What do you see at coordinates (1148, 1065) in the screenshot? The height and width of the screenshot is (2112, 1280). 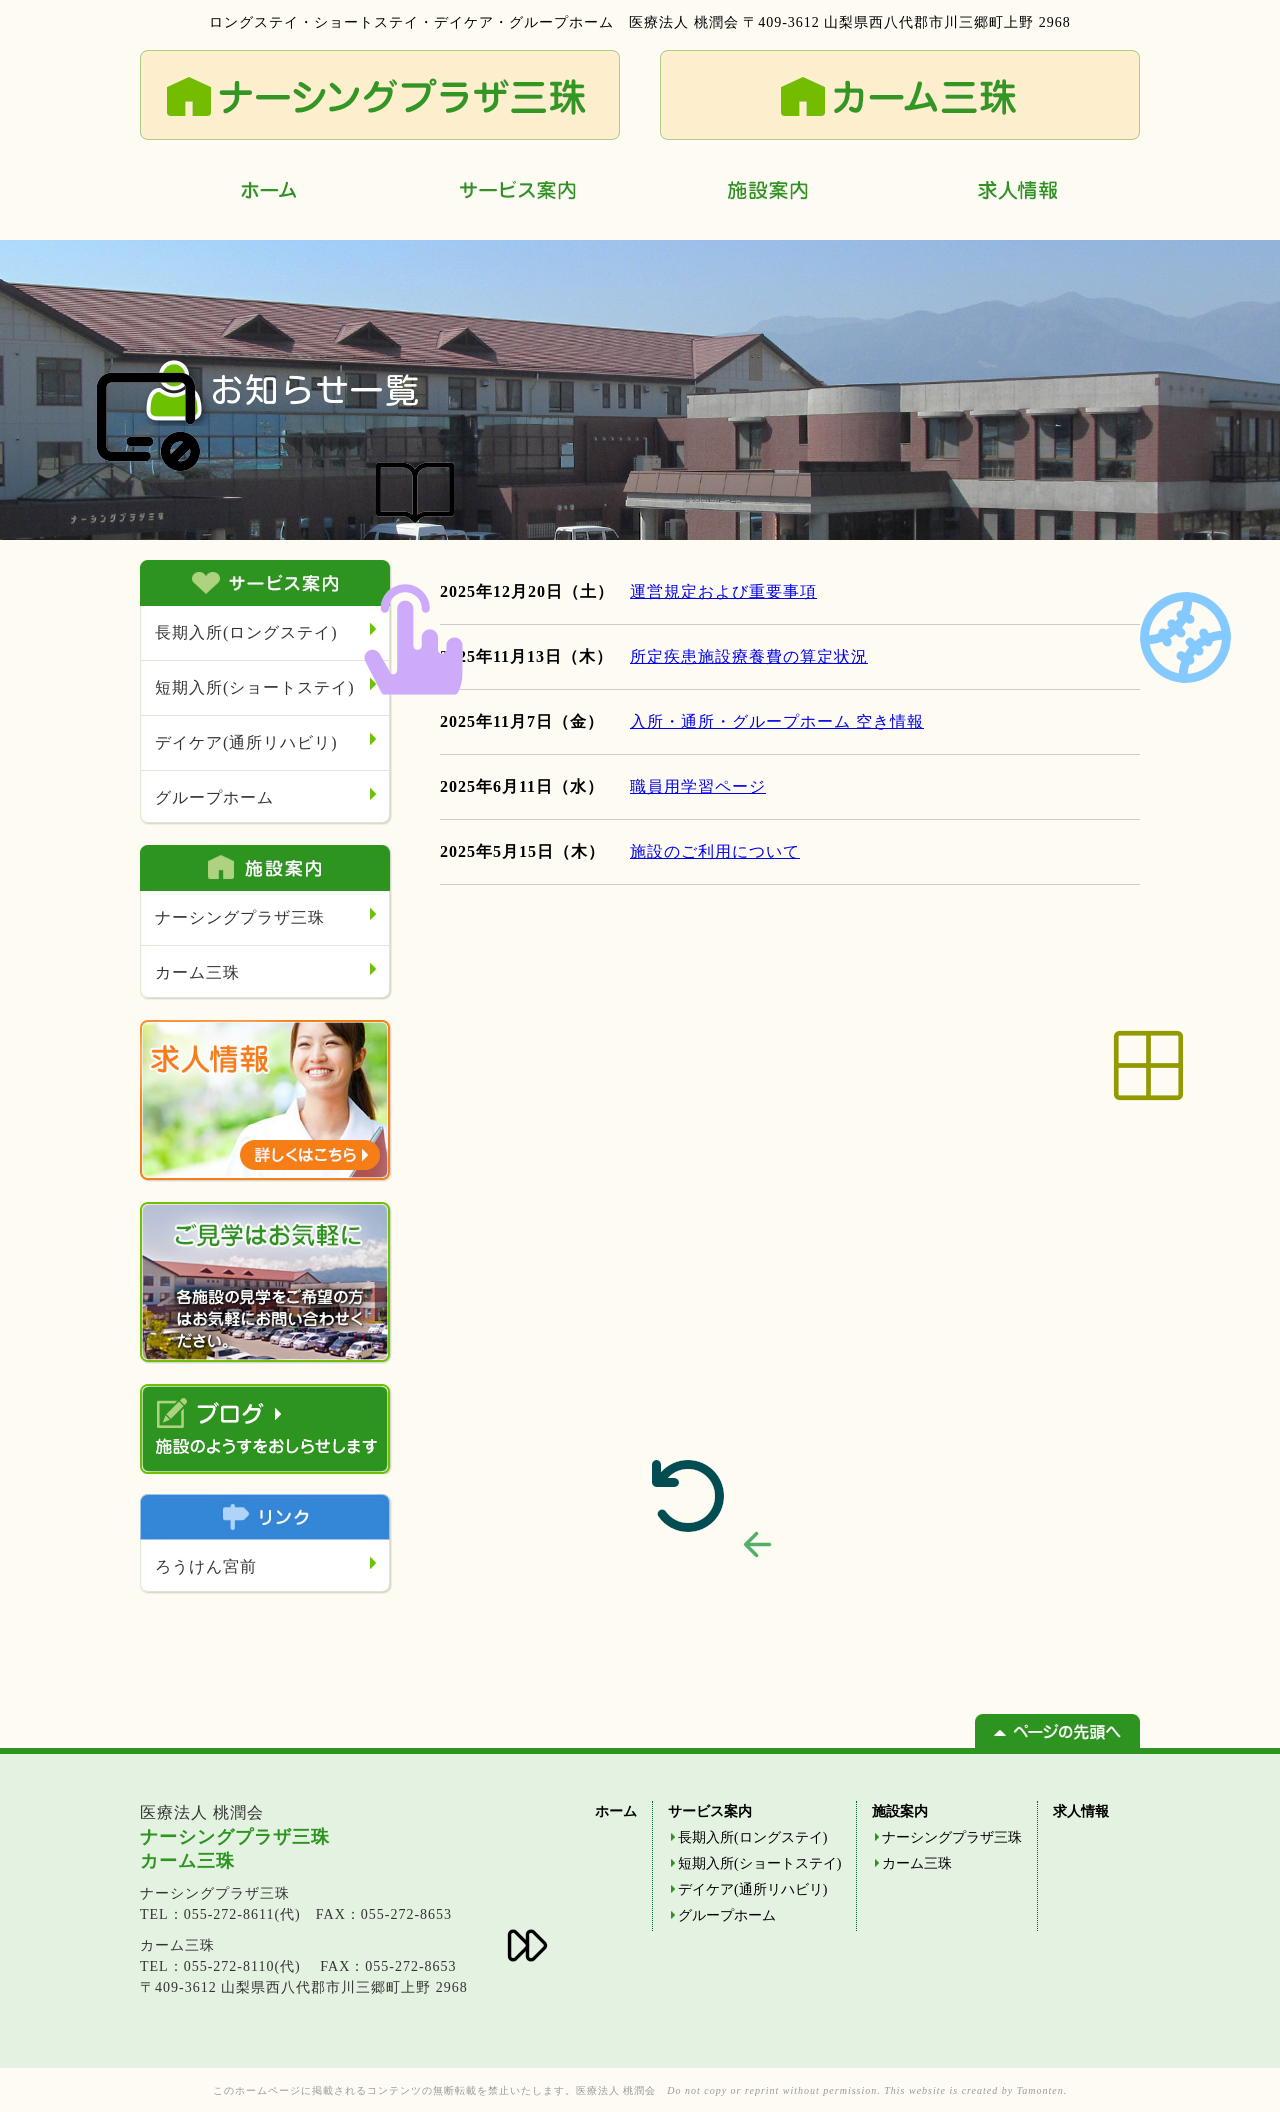 I see `view items in grid layout` at bounding box center [1148, 1065].